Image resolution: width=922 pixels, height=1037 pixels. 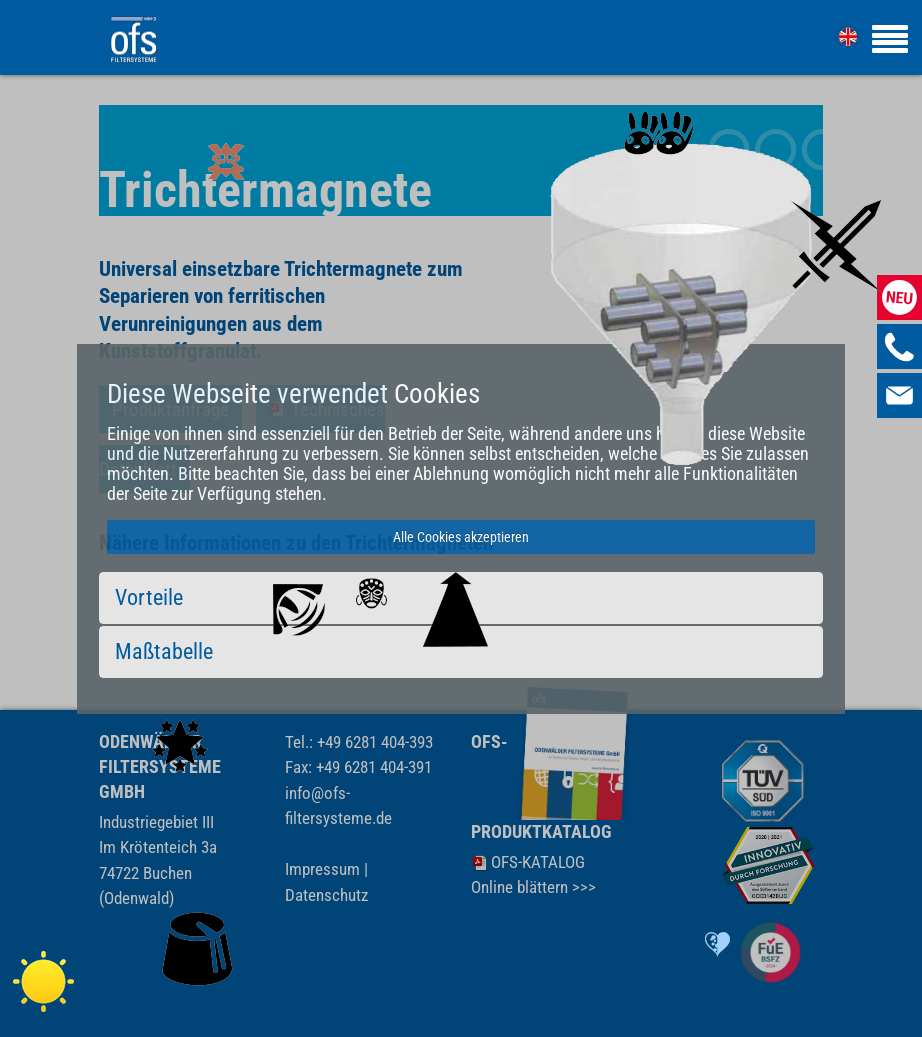 I want to click on equip bunny slippers cosmetic item, so click(x=658, y=130).